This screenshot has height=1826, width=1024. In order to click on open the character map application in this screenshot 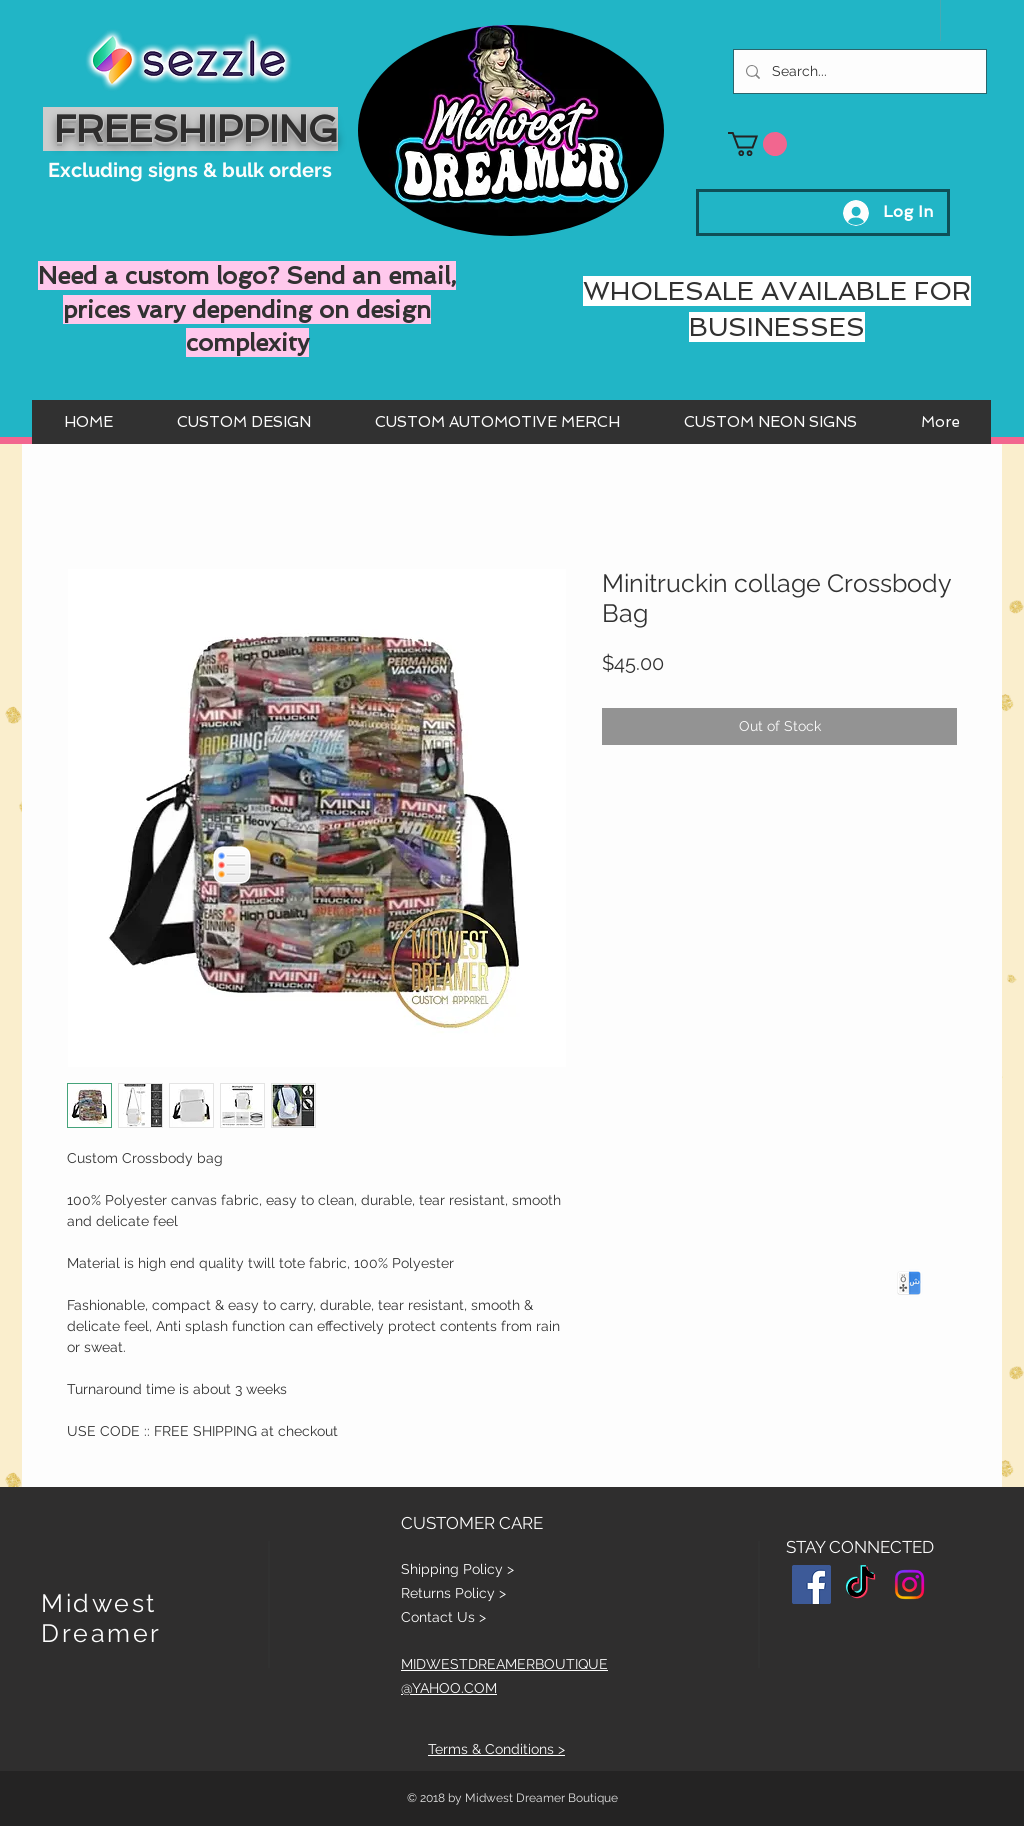, I will do `click(909, 1283)`.